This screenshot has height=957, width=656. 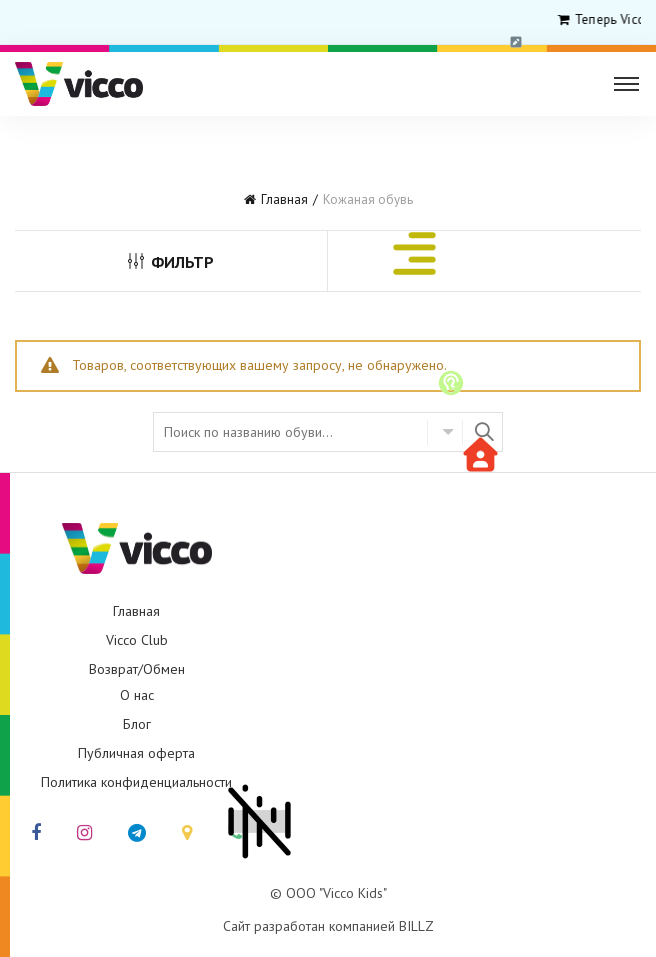 I want to click on access accessibility or hearing settings, so click(x=451, y=383).